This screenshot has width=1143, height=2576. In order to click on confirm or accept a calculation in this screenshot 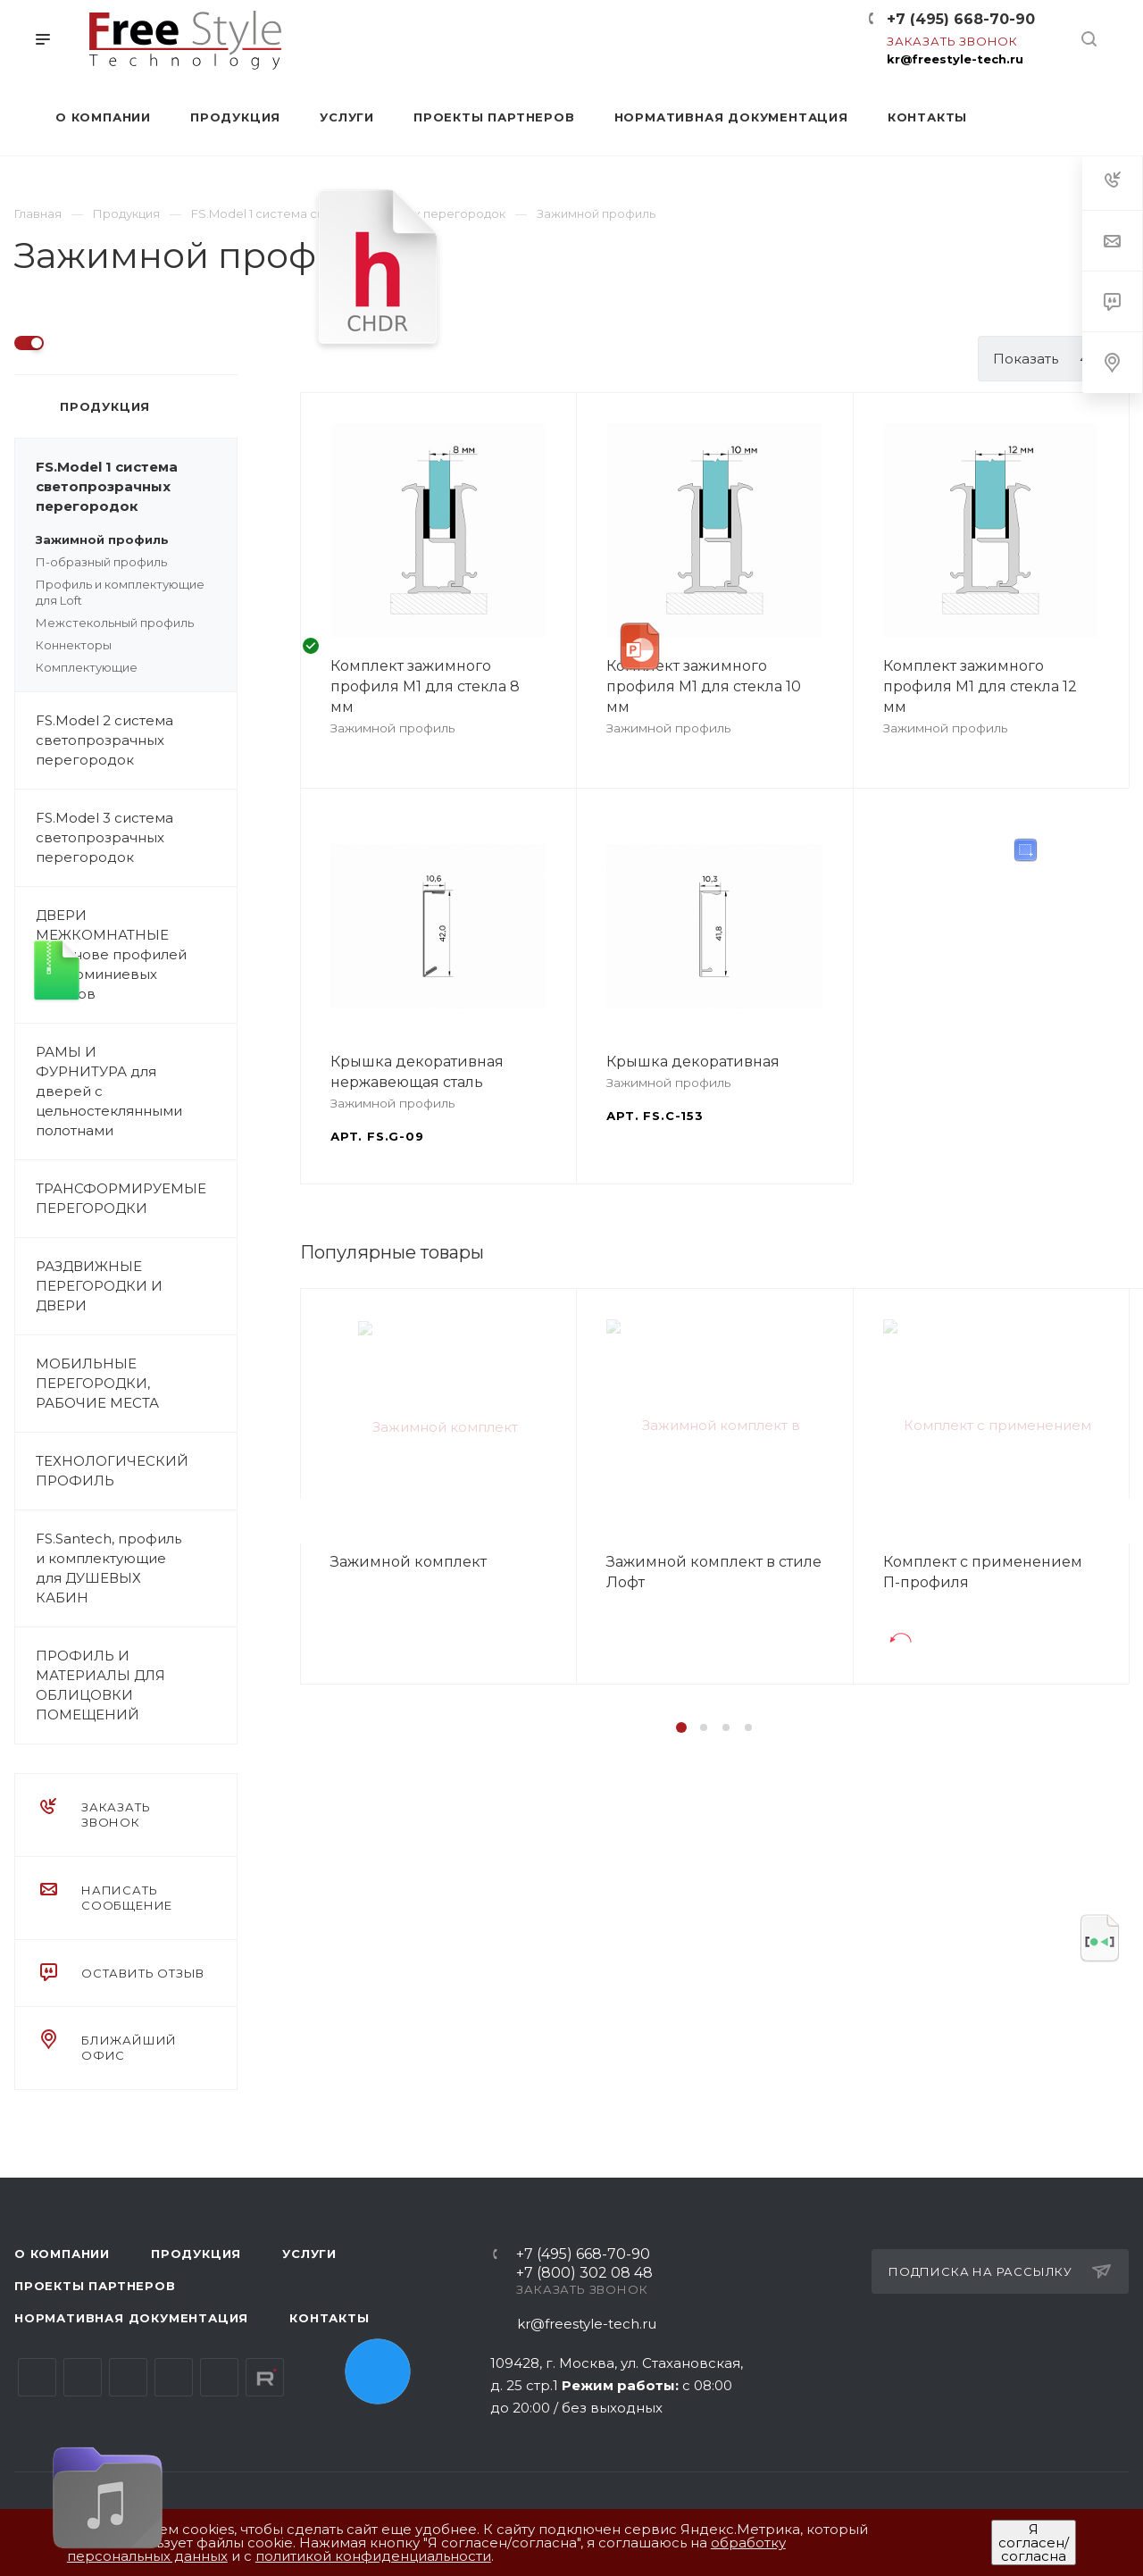, I will do `click(311, 646)`.